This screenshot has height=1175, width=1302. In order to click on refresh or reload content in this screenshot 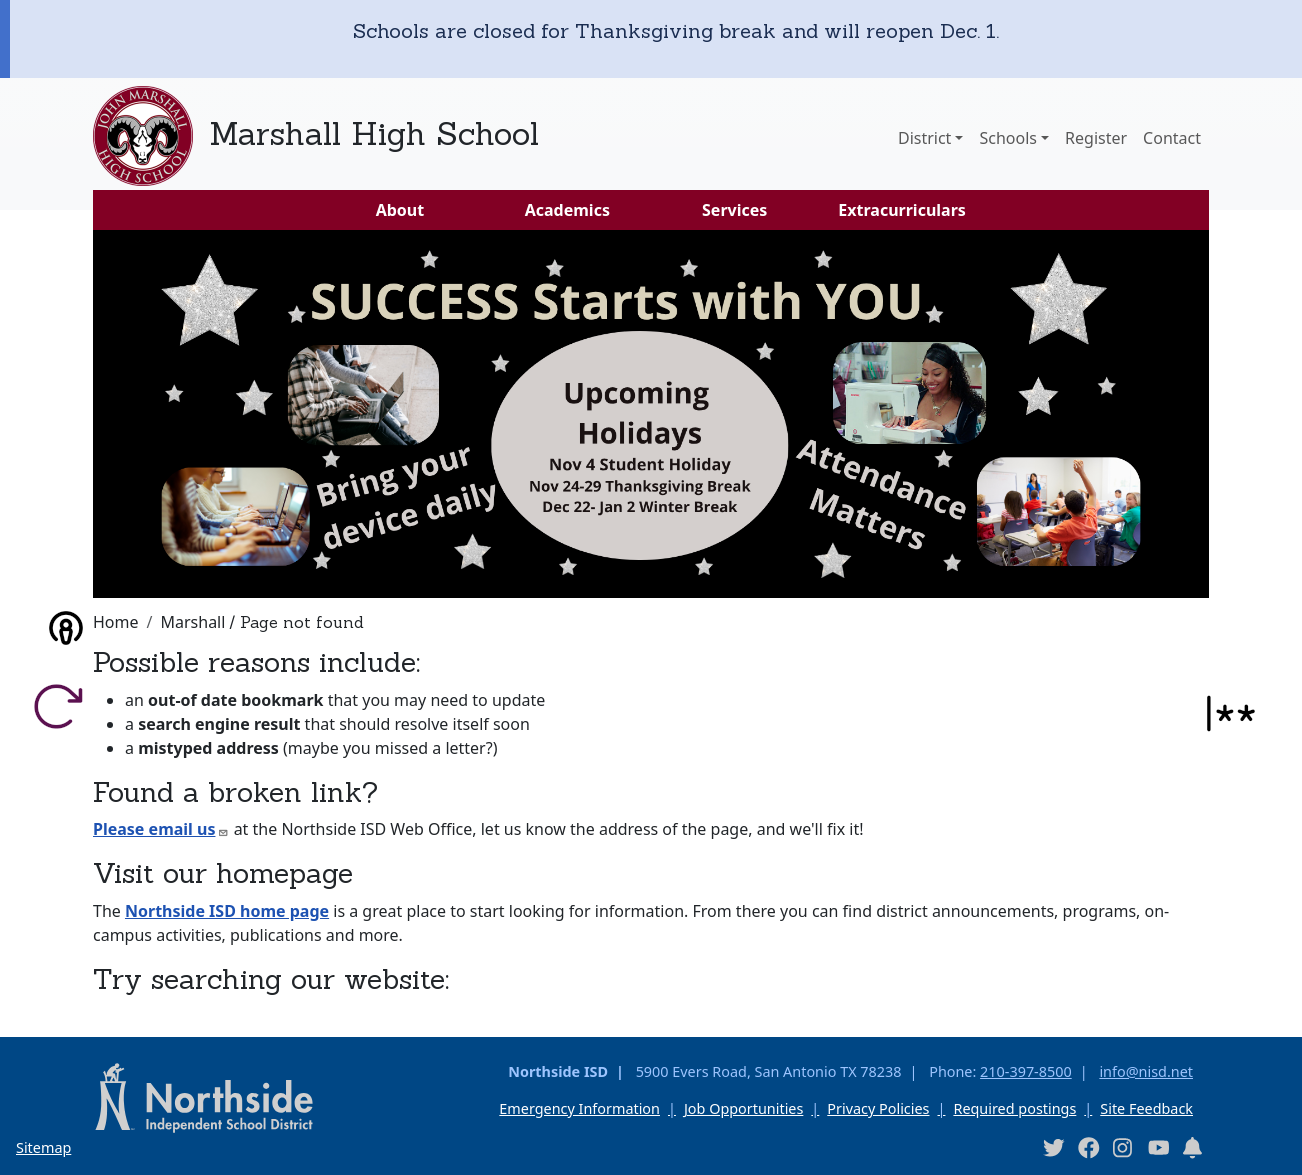, I will do `click(56, 706)`.